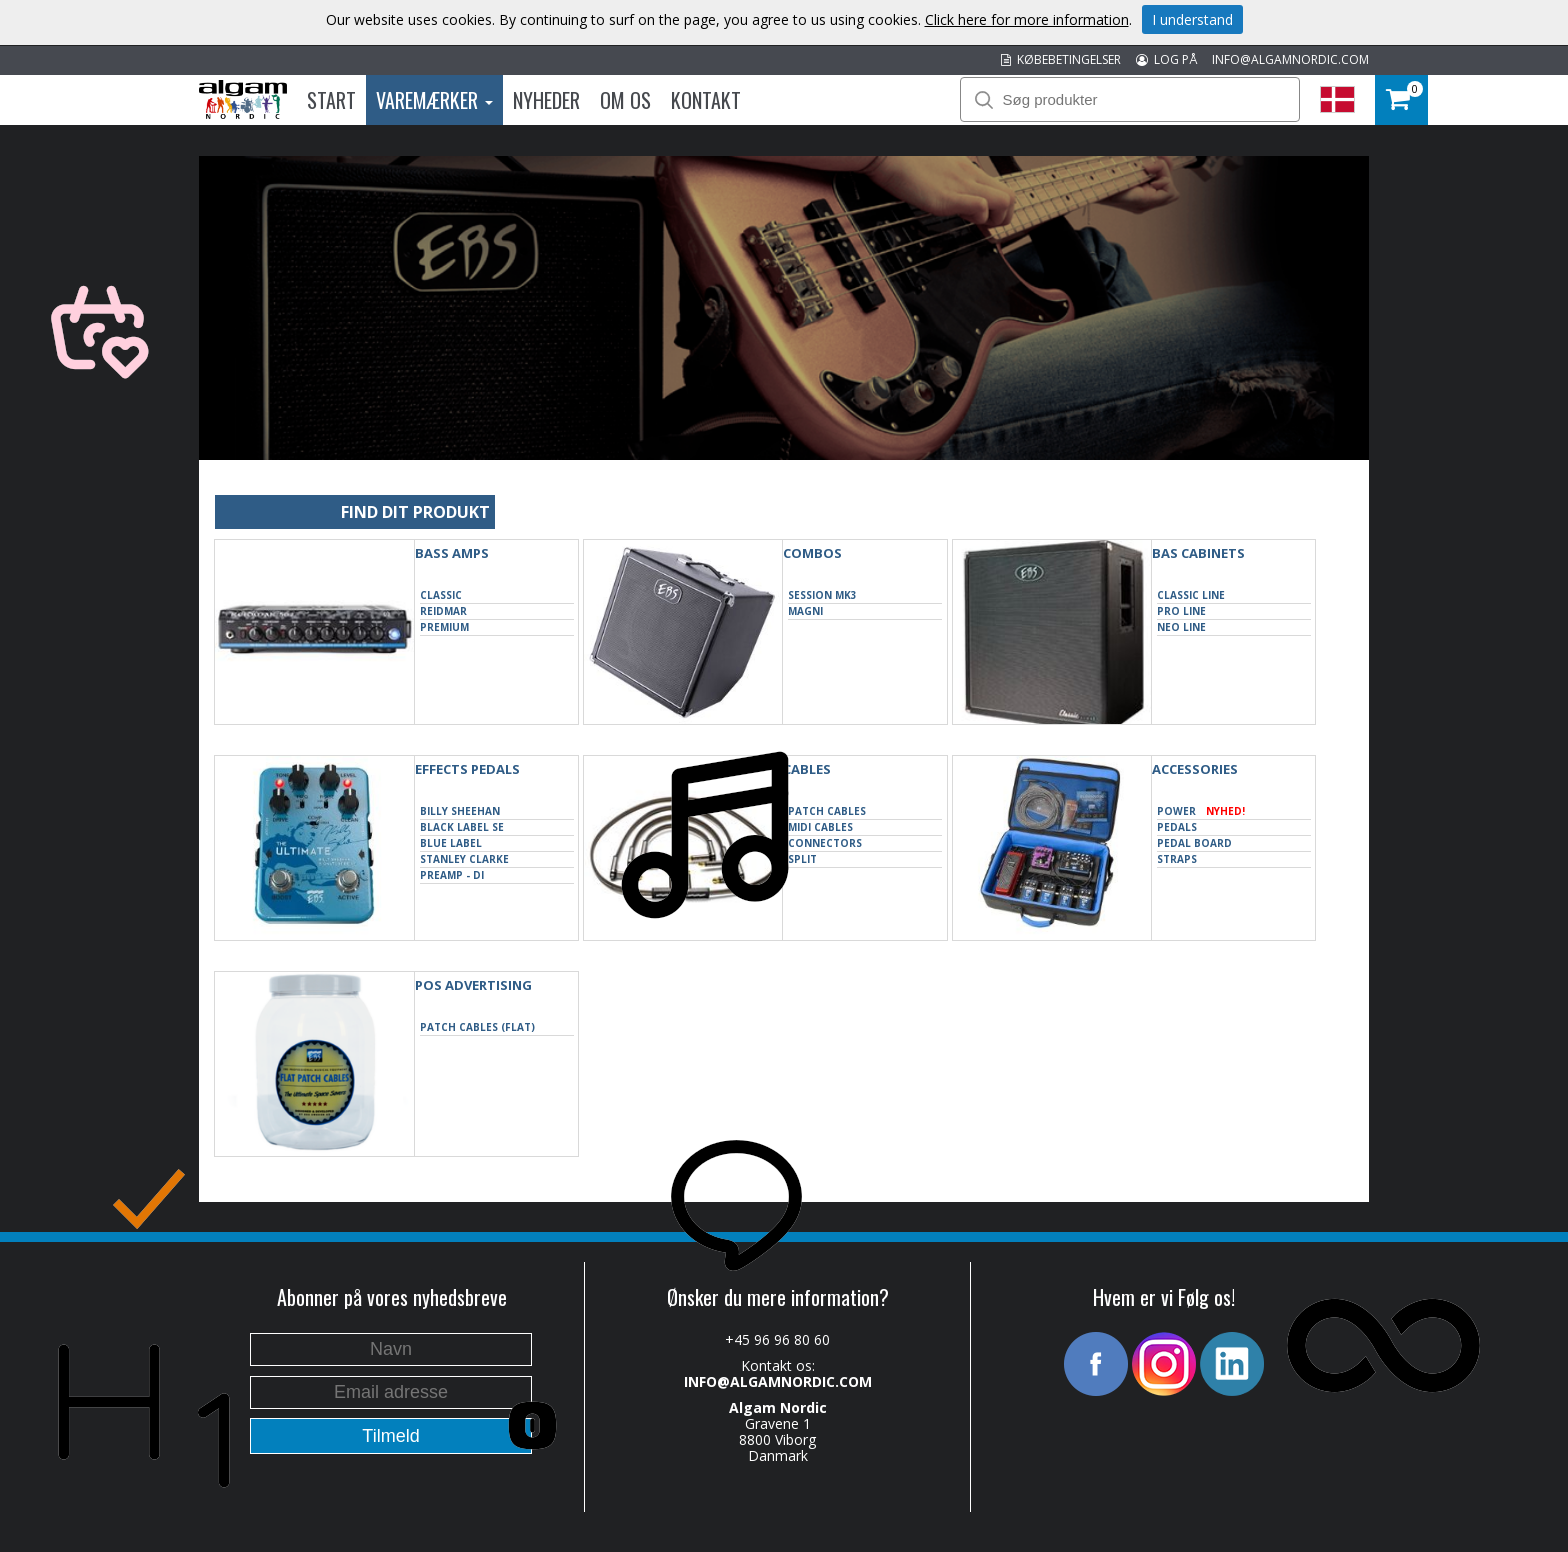  I want to click on format text as heading level 1, so click(140, 1412).